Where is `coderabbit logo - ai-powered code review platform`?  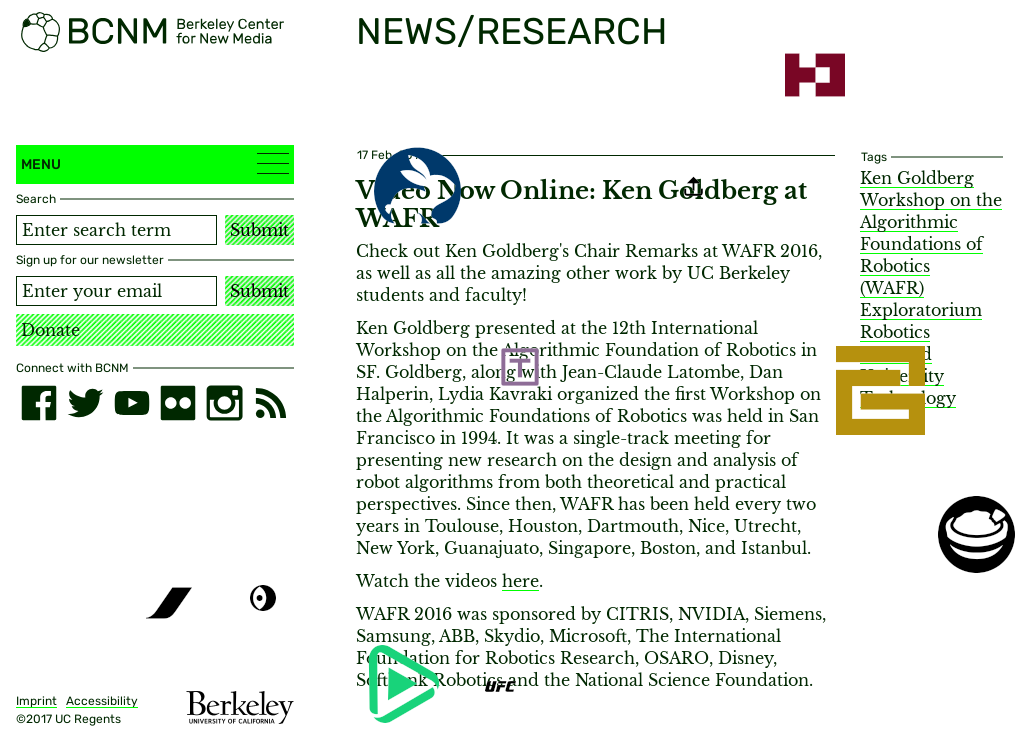 coderabbit logo - ai-powered code review platform is located at coordinates (417, 185).